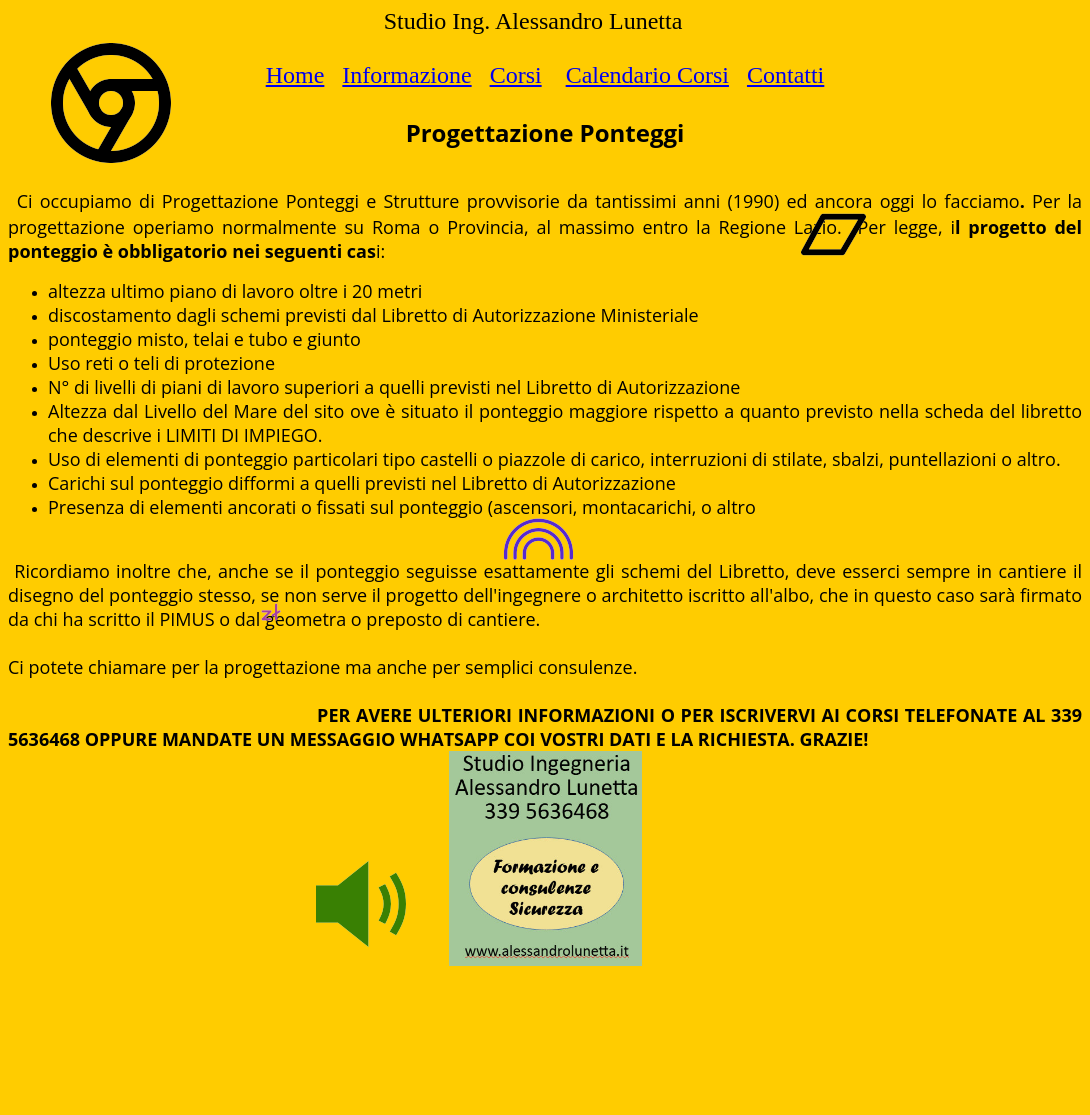 This screenshot has height=1115, width=1090. I want to click on adjust audio volume to medium level, so click(361, 904).